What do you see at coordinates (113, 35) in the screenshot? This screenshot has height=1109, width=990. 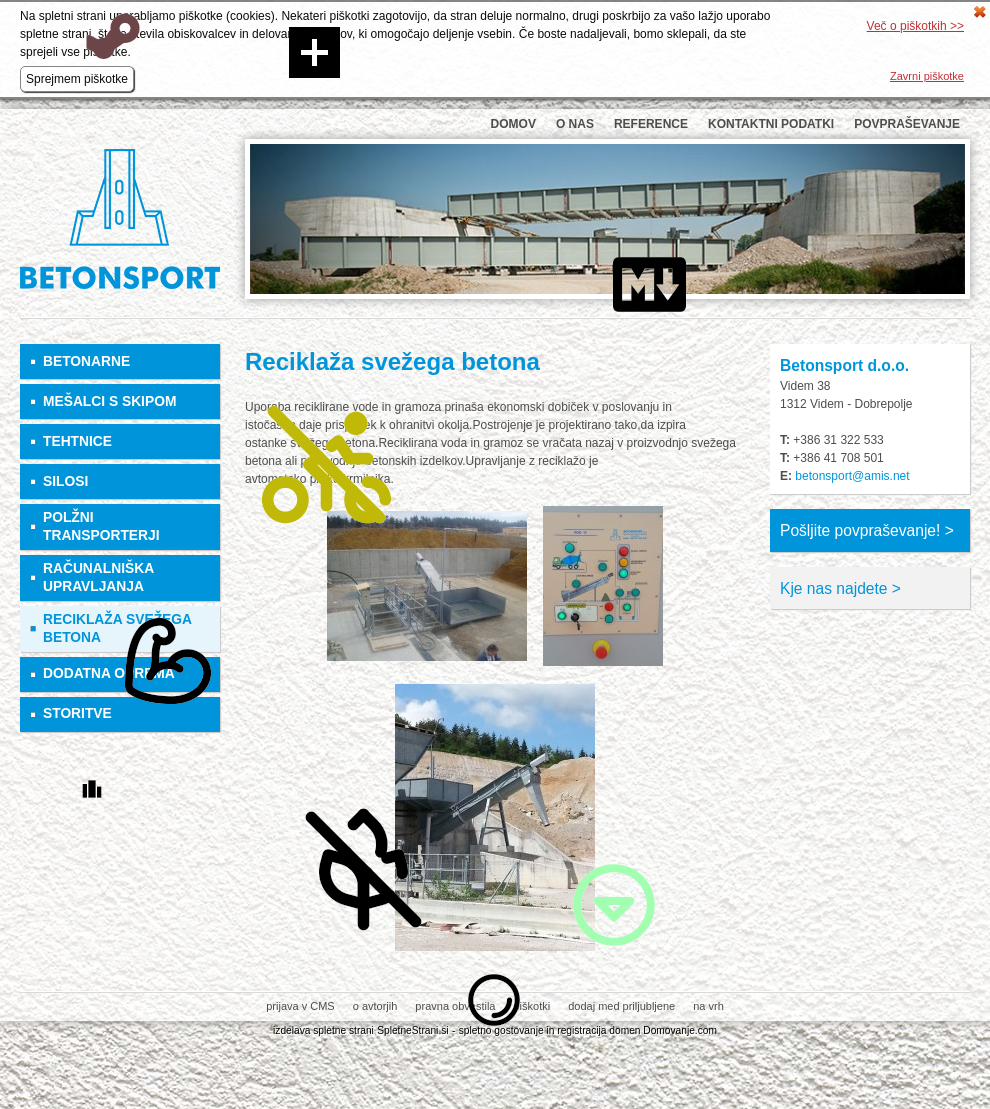 I see `open Steam gaming platform` at bounding box center [113, 35].